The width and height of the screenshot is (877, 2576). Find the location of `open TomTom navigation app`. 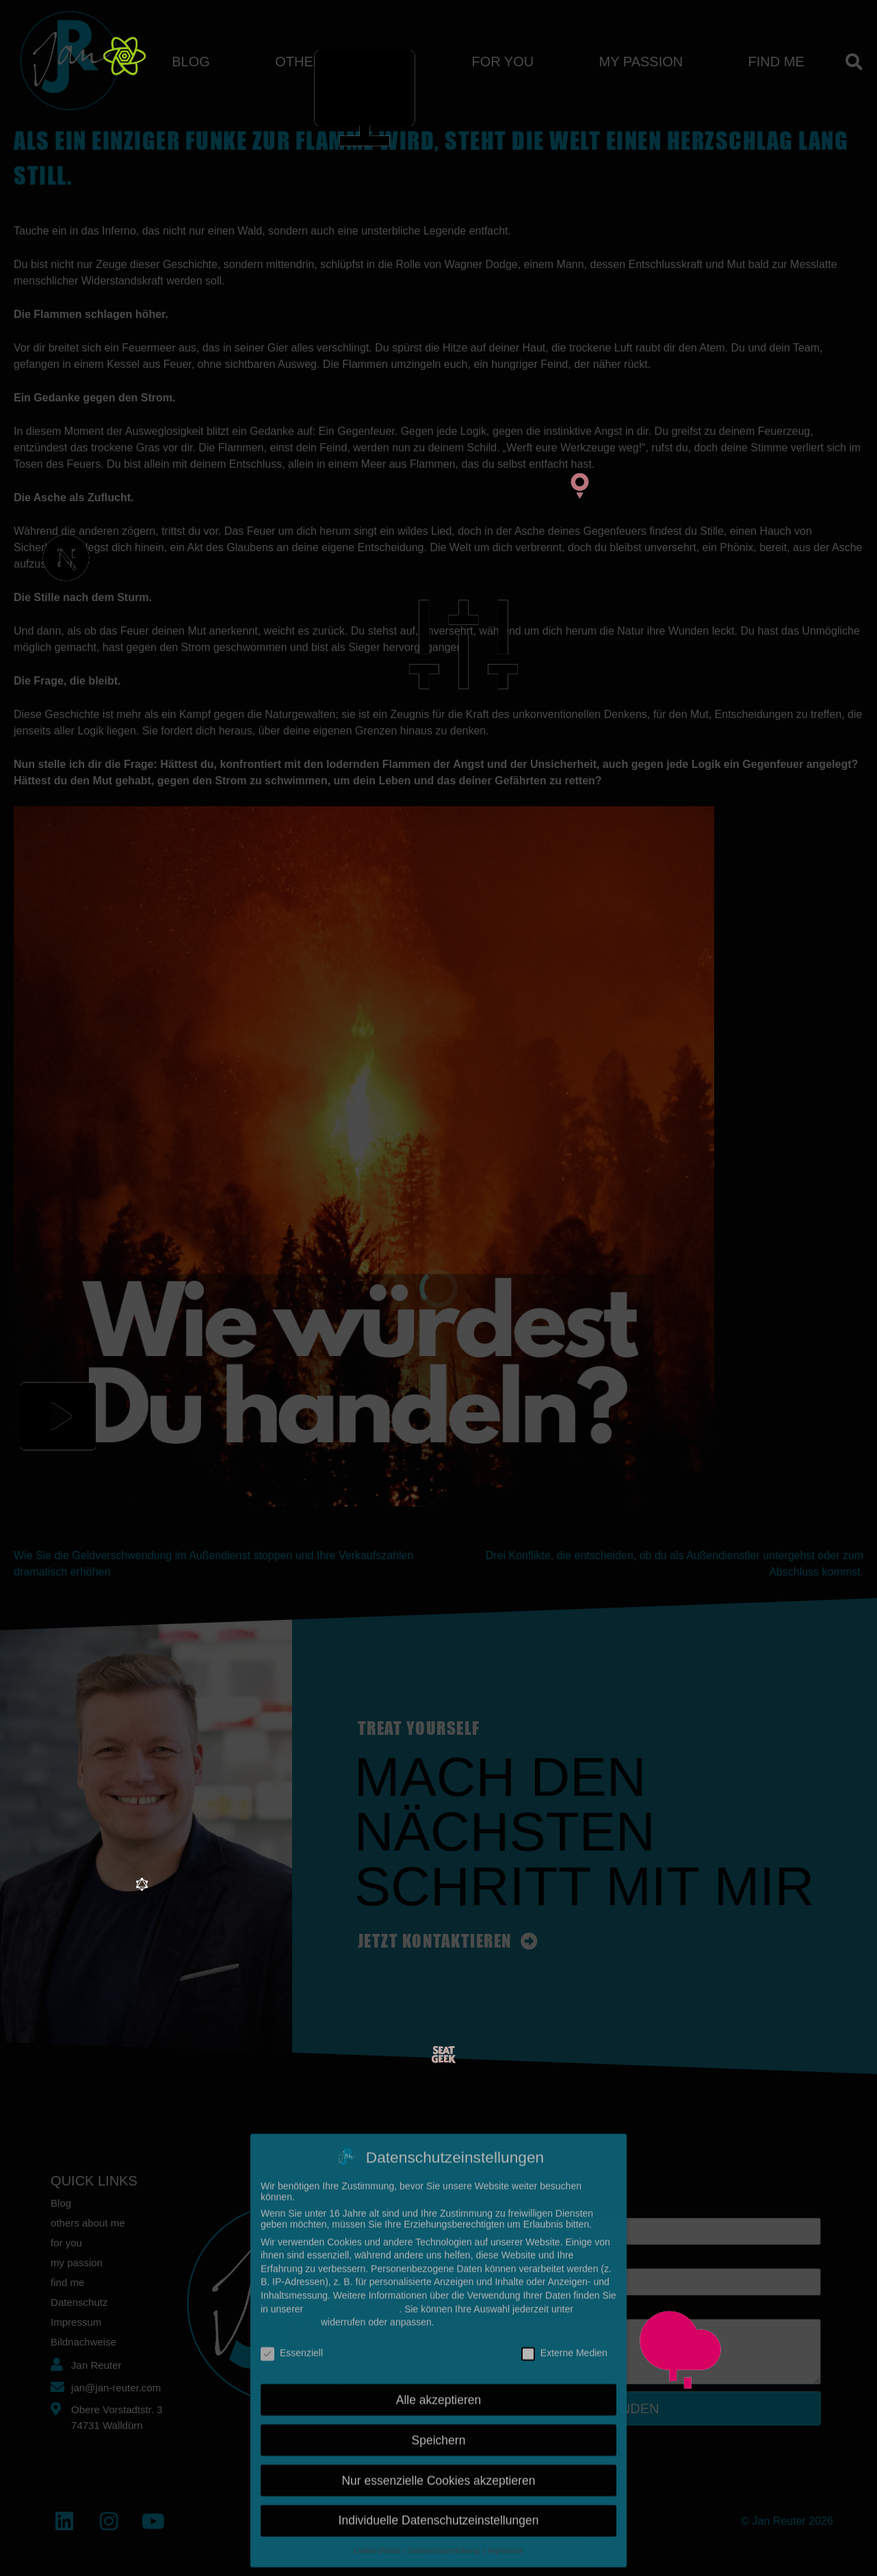

open TomTom navigation app is located at coordinates (579, 486).